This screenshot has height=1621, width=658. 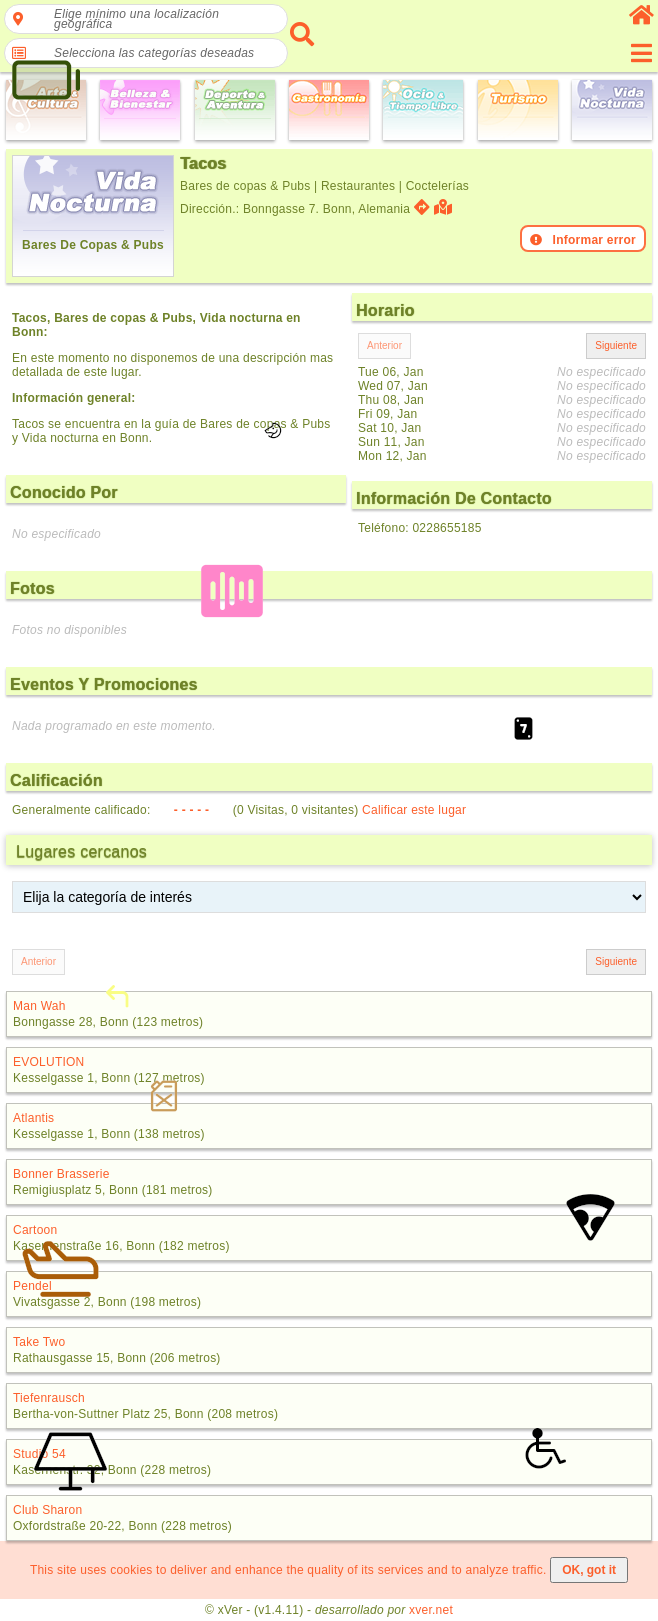 I want to click on indicates wheelchair accessible facility or entrance, so click(x=542, y=1449).